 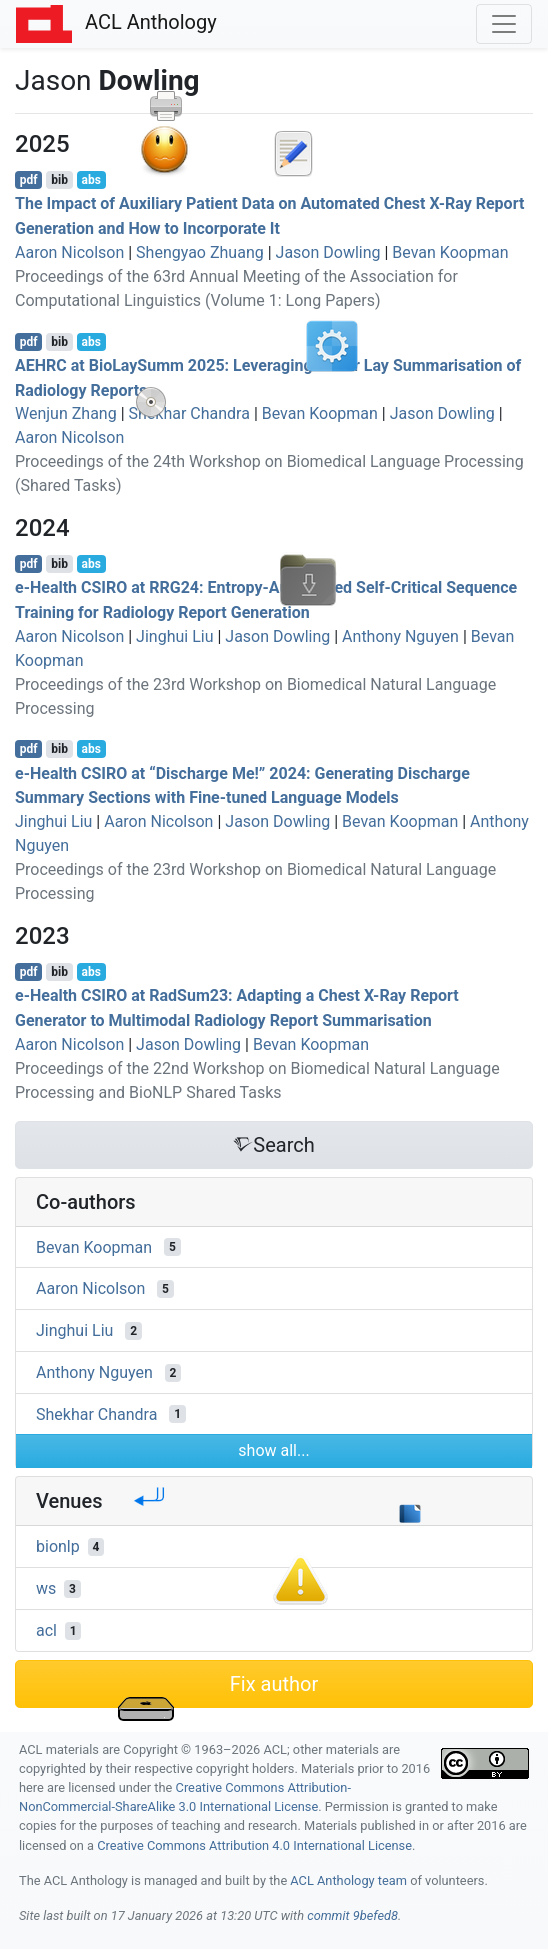 I want to click on indicates an audio CD is inserted in the drive, so click(x=151, y=402).